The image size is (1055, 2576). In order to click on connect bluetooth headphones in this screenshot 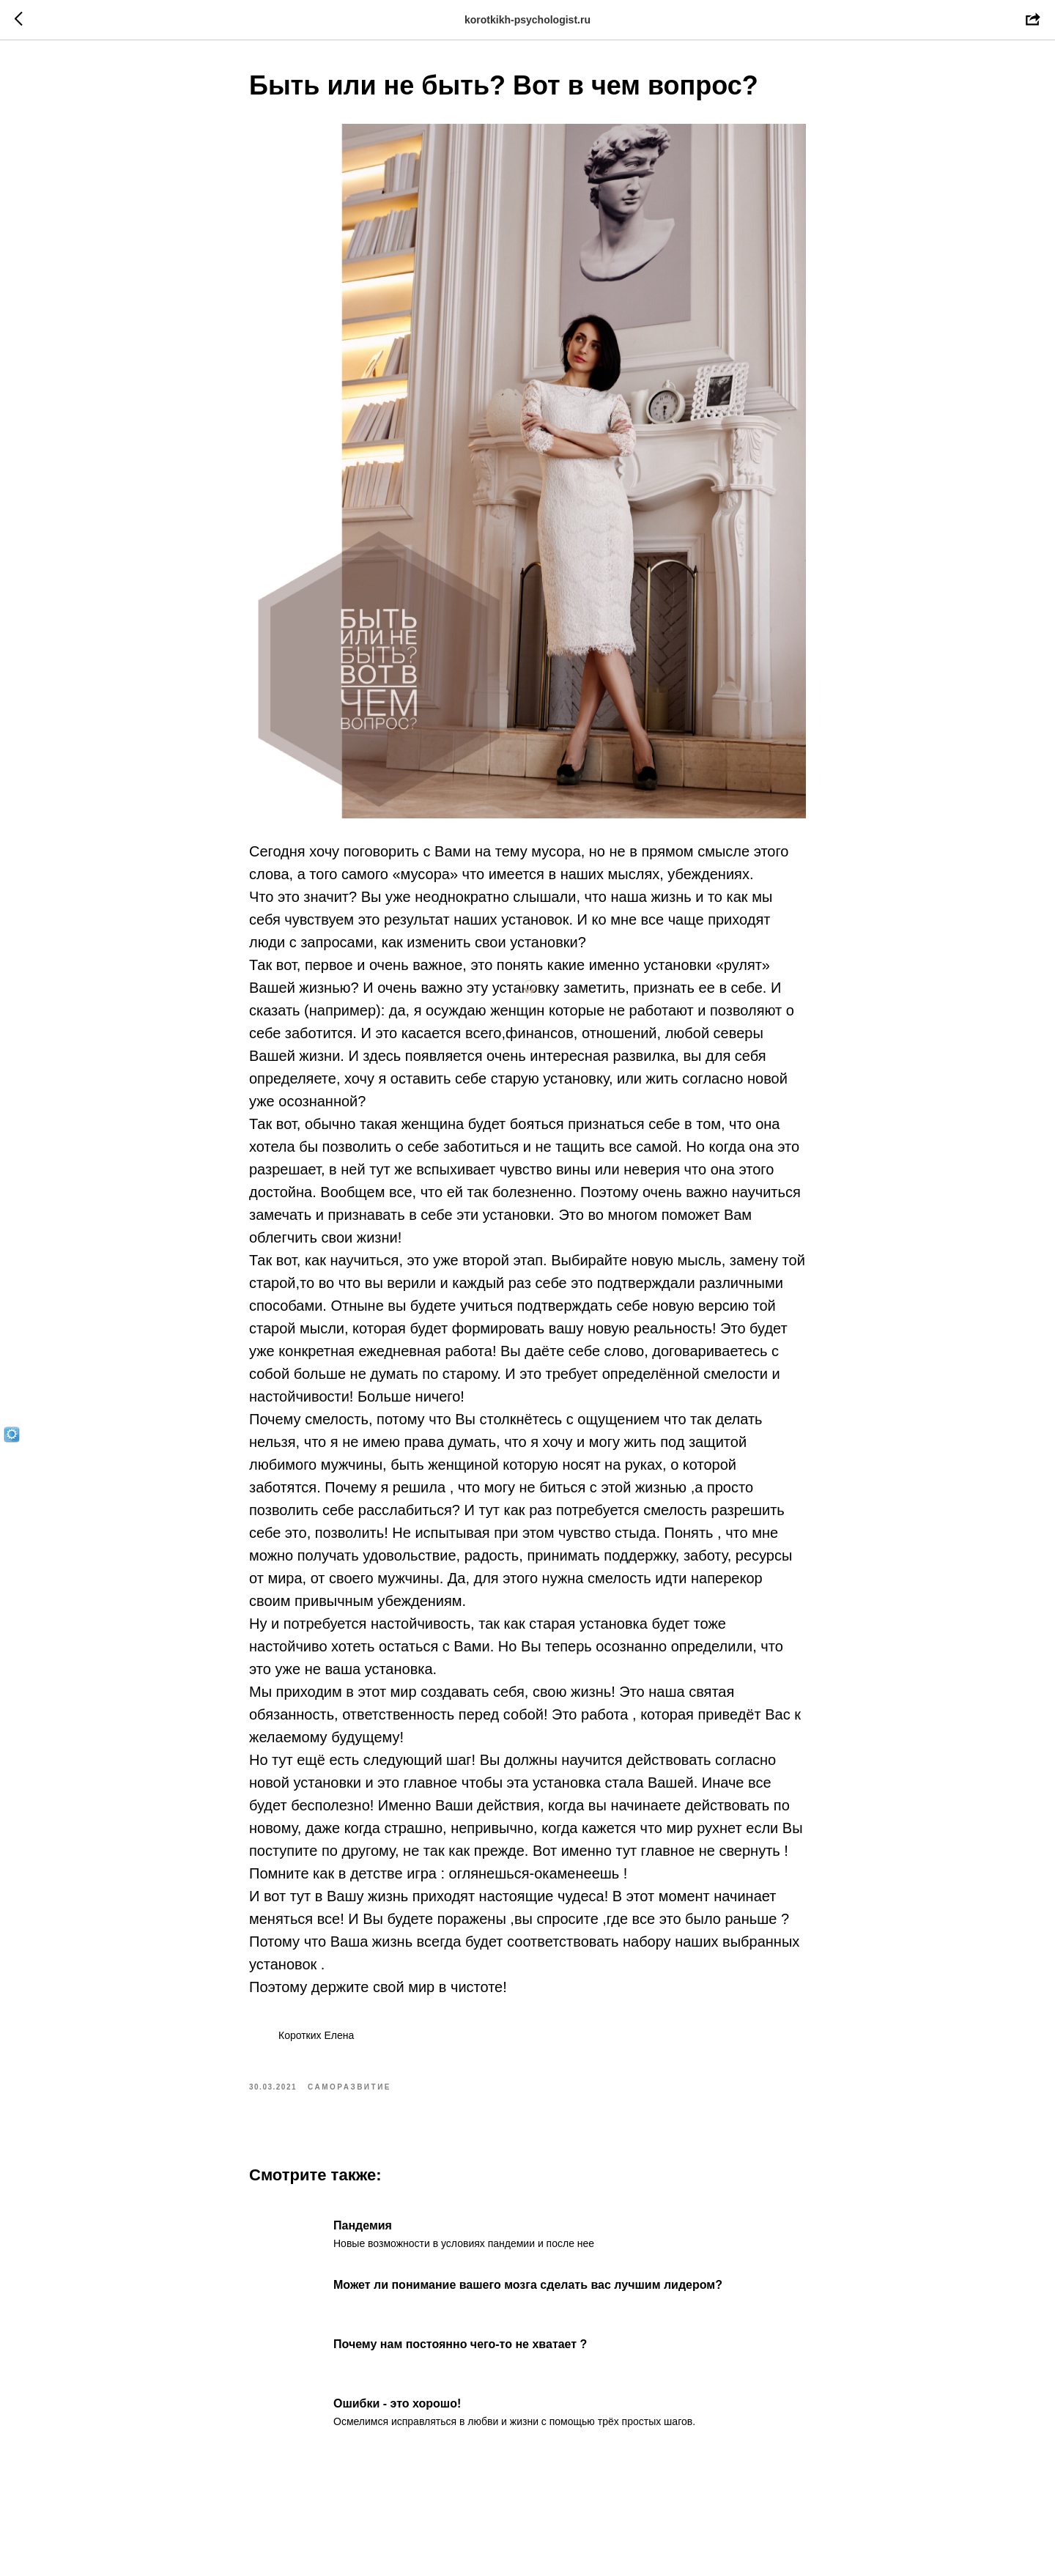, I will do `click(529, 986)`.